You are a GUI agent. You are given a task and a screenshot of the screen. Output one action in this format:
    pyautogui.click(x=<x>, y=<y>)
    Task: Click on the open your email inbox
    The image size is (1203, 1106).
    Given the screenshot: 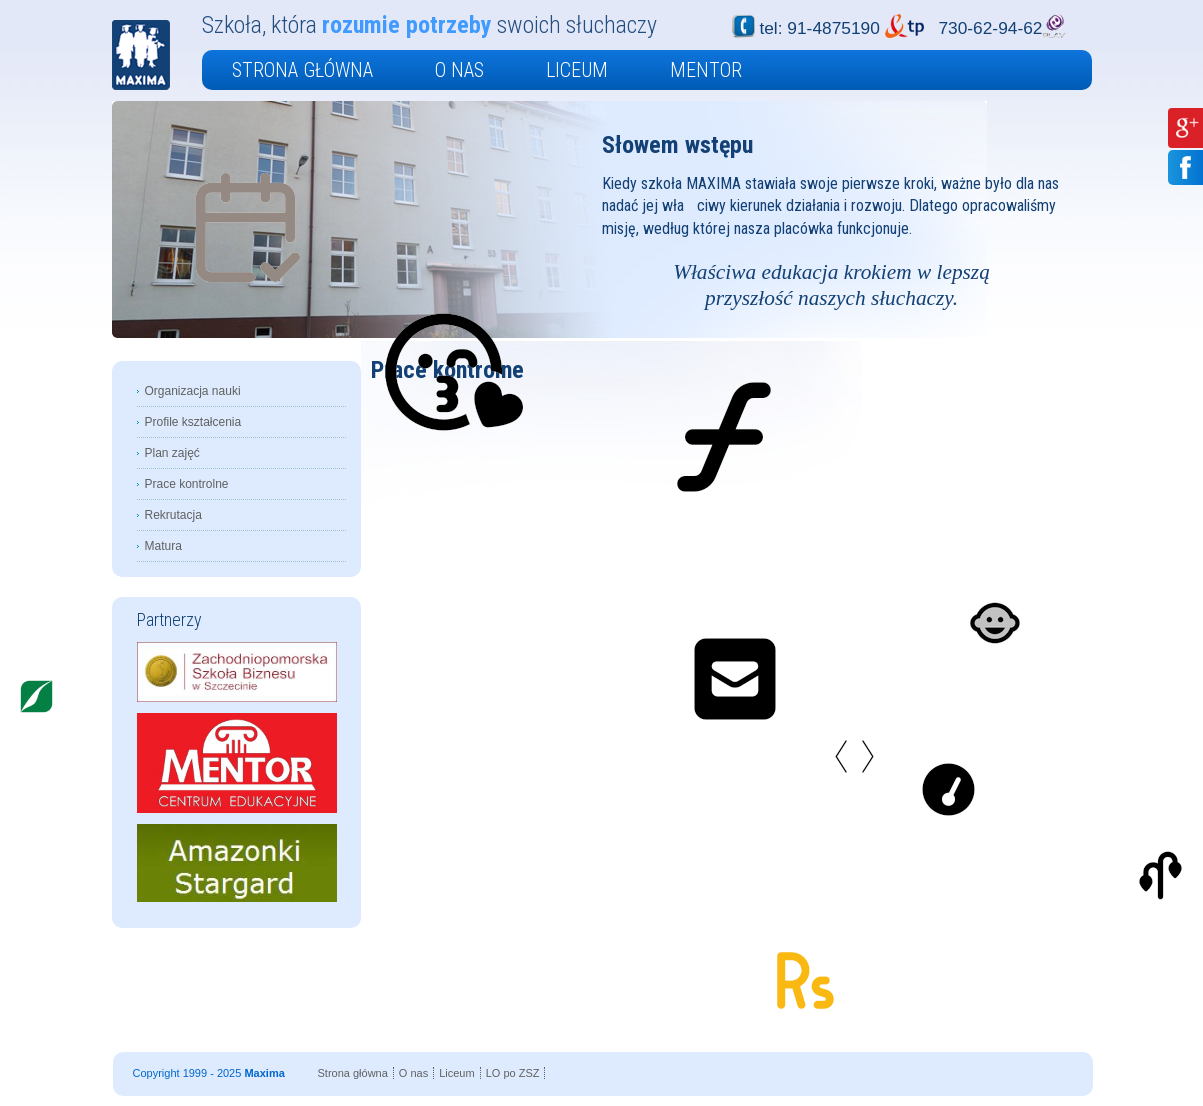 What is the action you would take?
    pyautogui.click(x=735, y=679)
    